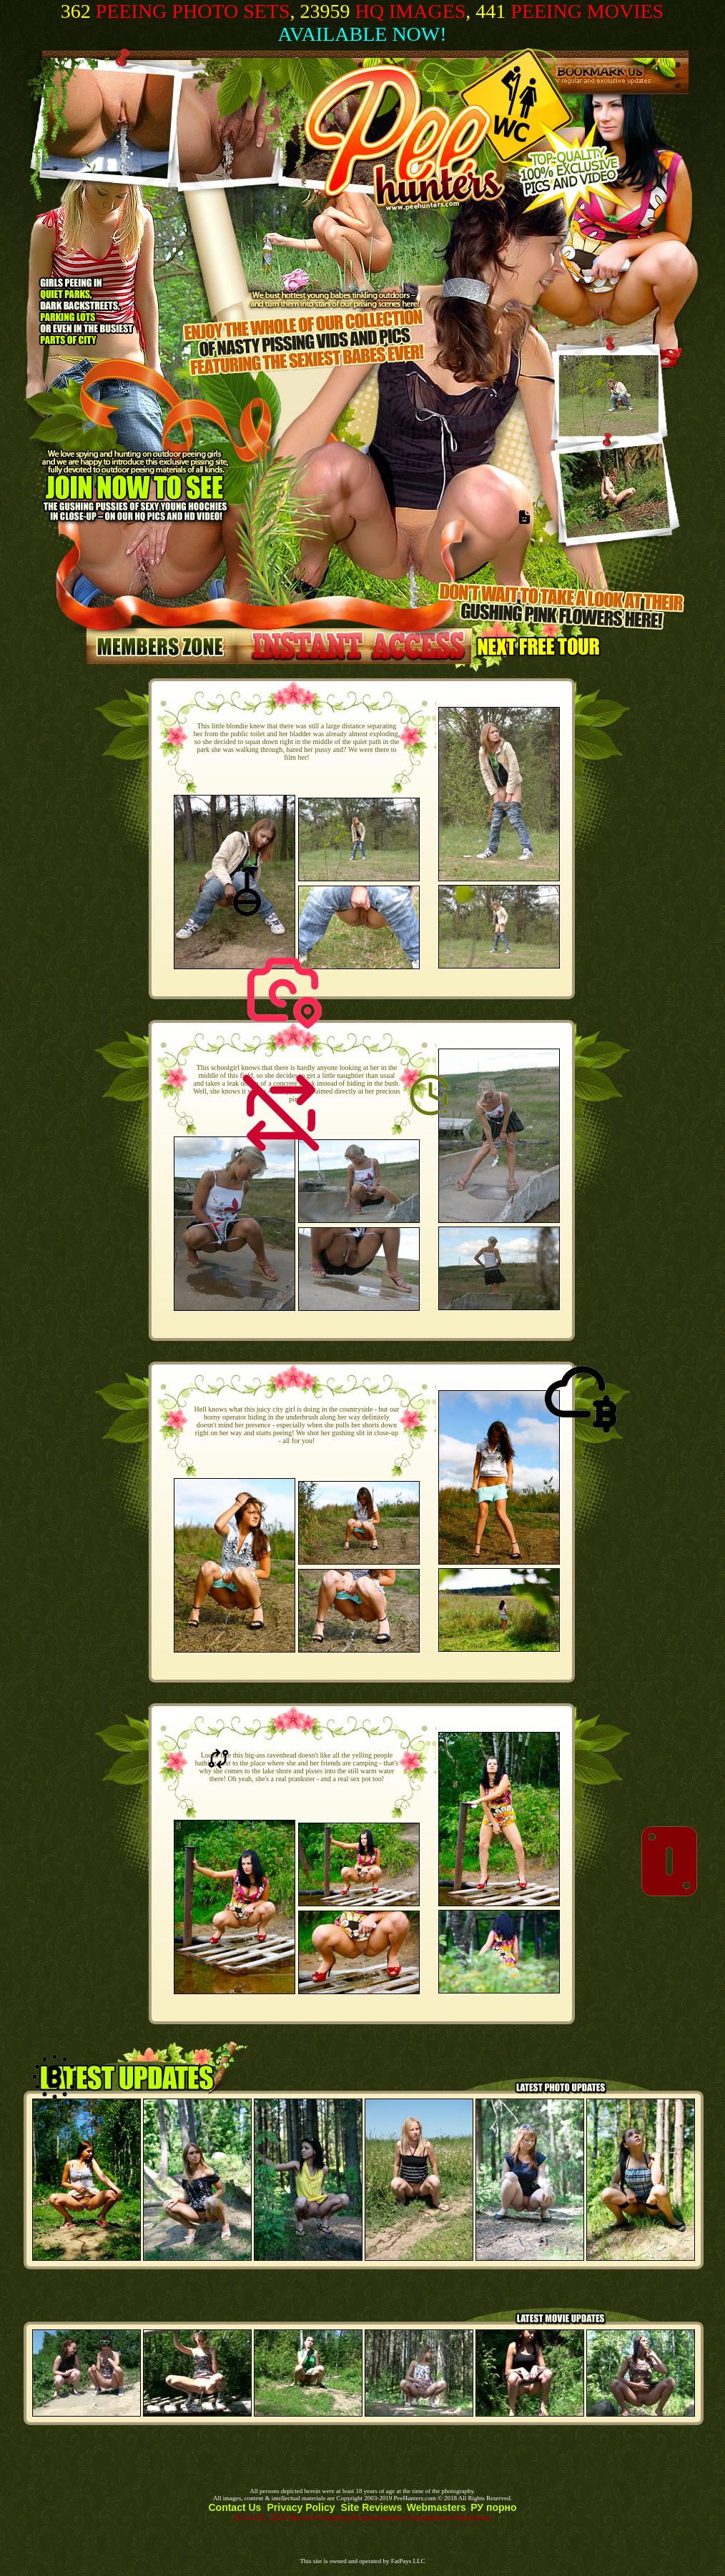  Describe the element at coordinates (582, 1393) in the screenshot. I see `access cloud-based bitcoin wallet` at that location.